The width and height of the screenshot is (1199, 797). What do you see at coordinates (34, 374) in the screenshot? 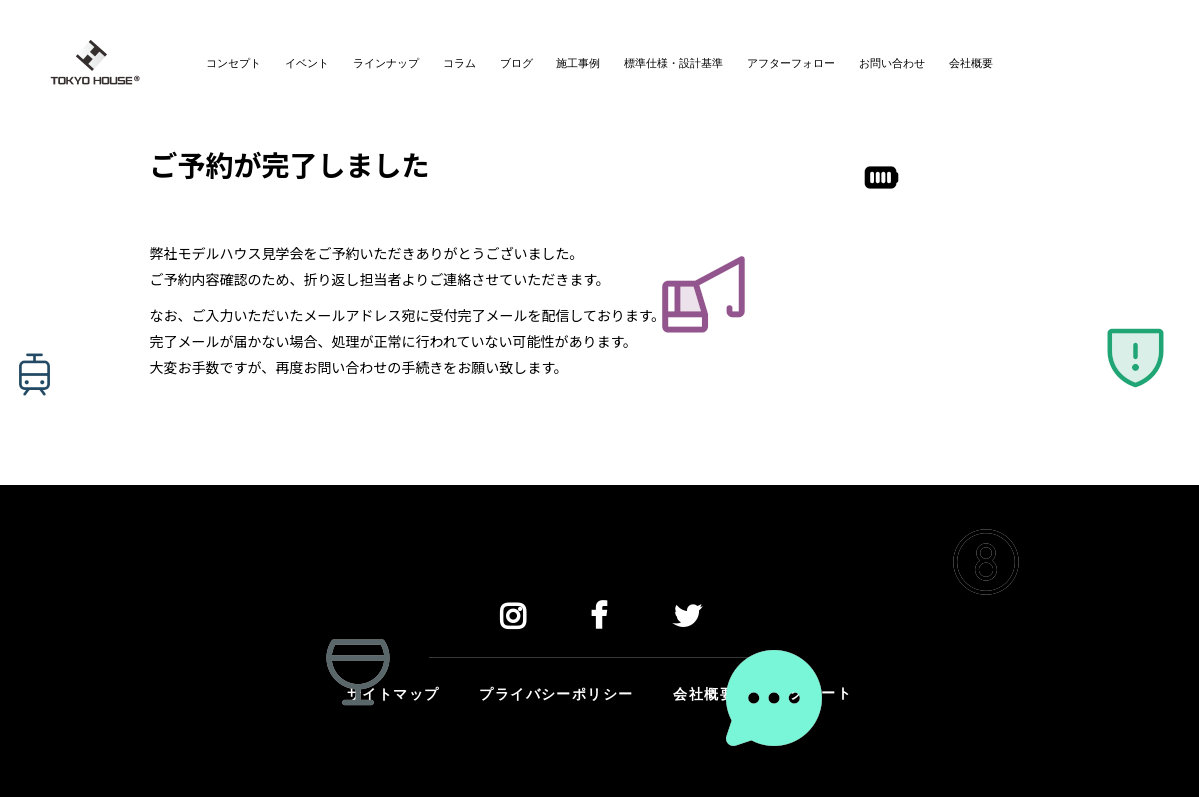
I see `access public transit or tram routes` at bounding box center [34, 374].